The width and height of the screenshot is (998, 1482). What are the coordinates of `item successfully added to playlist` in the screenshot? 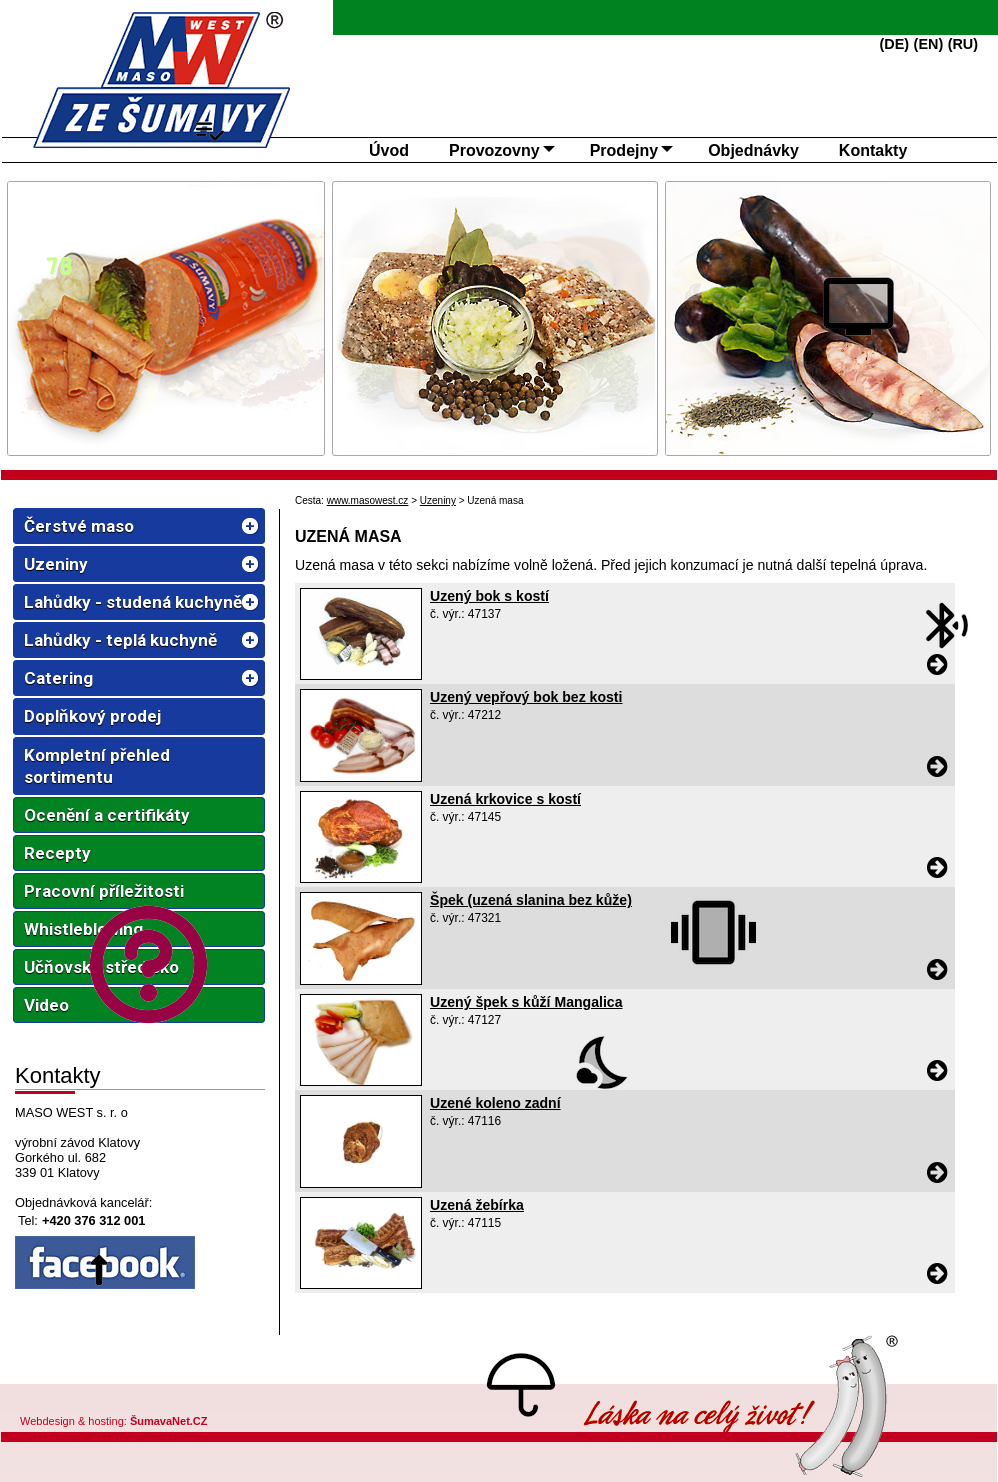 It's located at (209, 130).